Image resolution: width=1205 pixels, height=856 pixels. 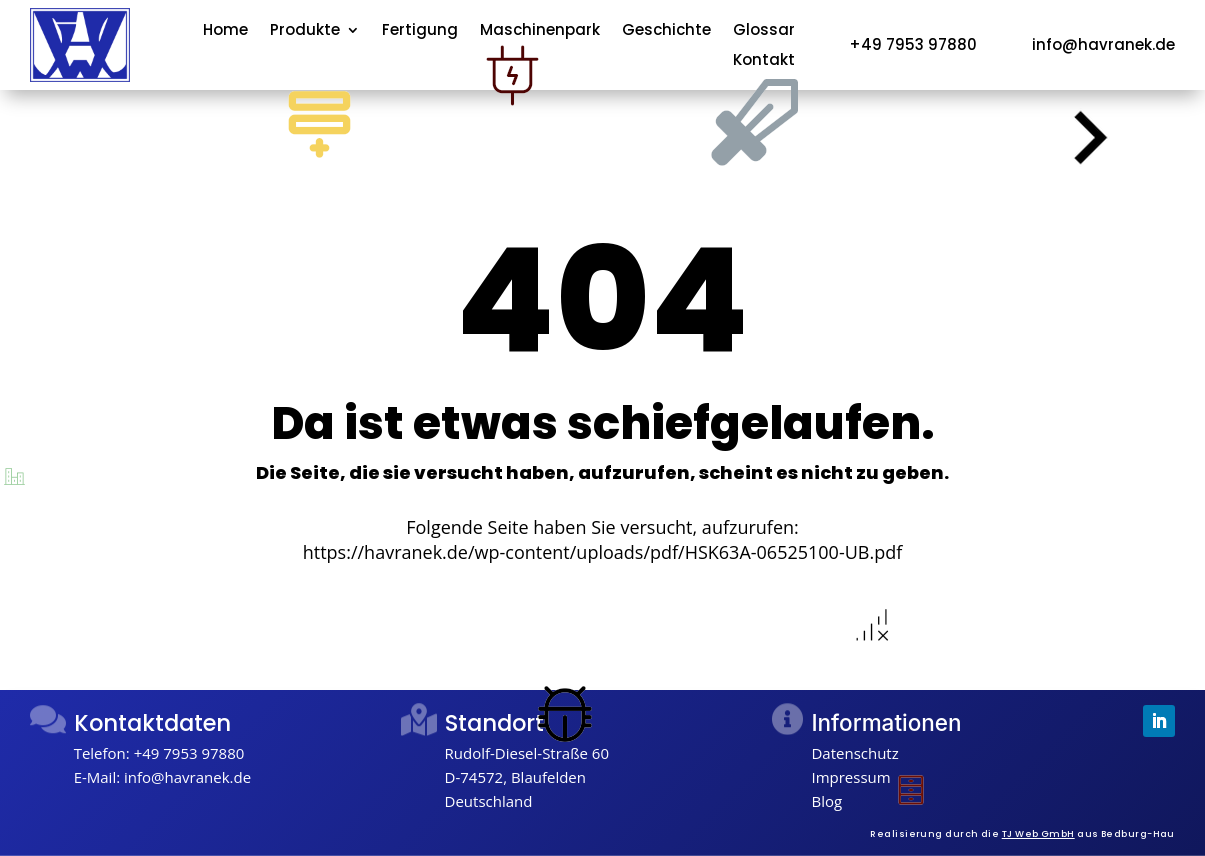 What do you see at coordinates (911, 790) in the screenshot?
I see `browse furniture or home decor items` at bounding box center [911, 790].